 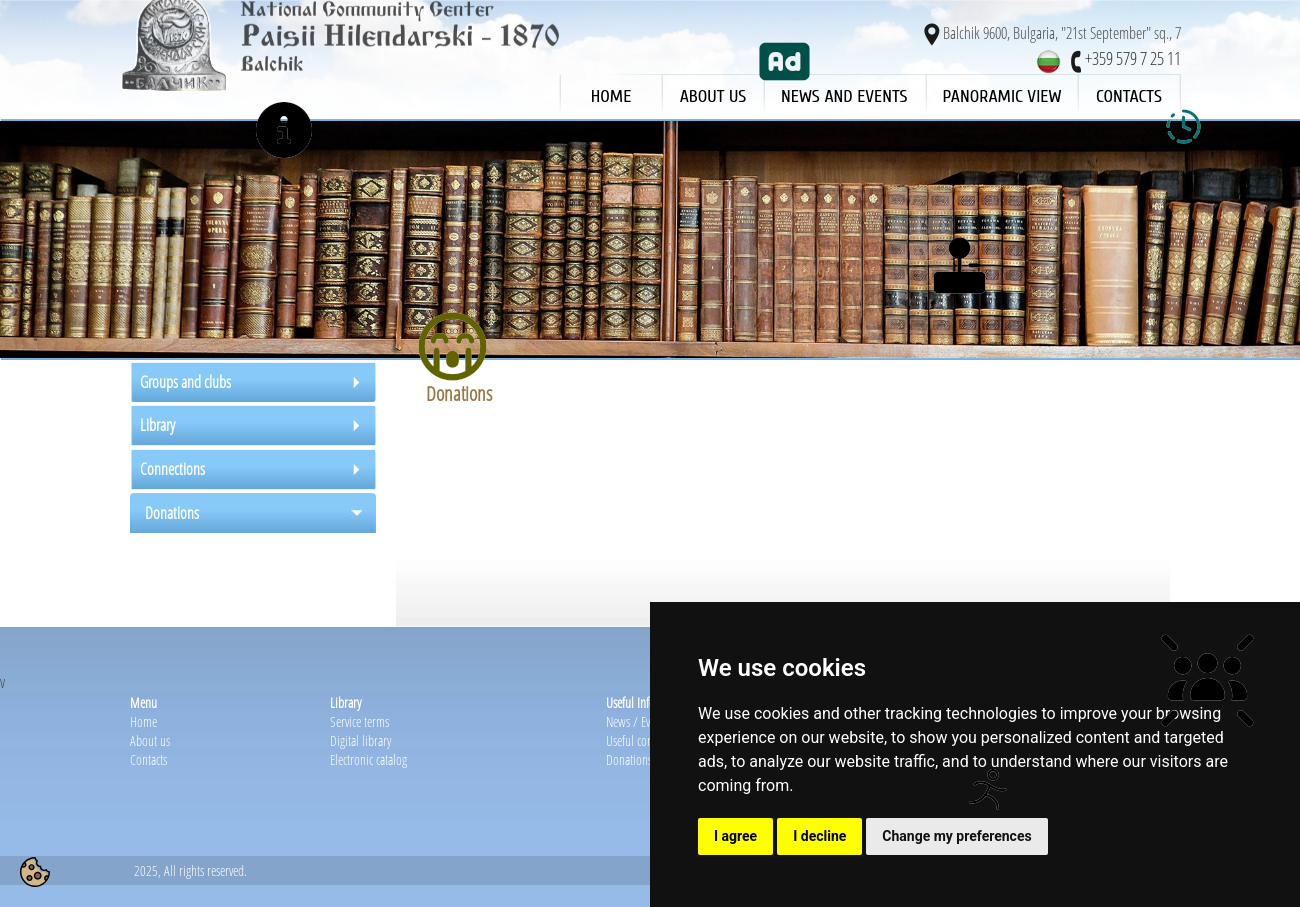 I want to click on indicates expiring or temporary content, so click(x=1183, y=126).